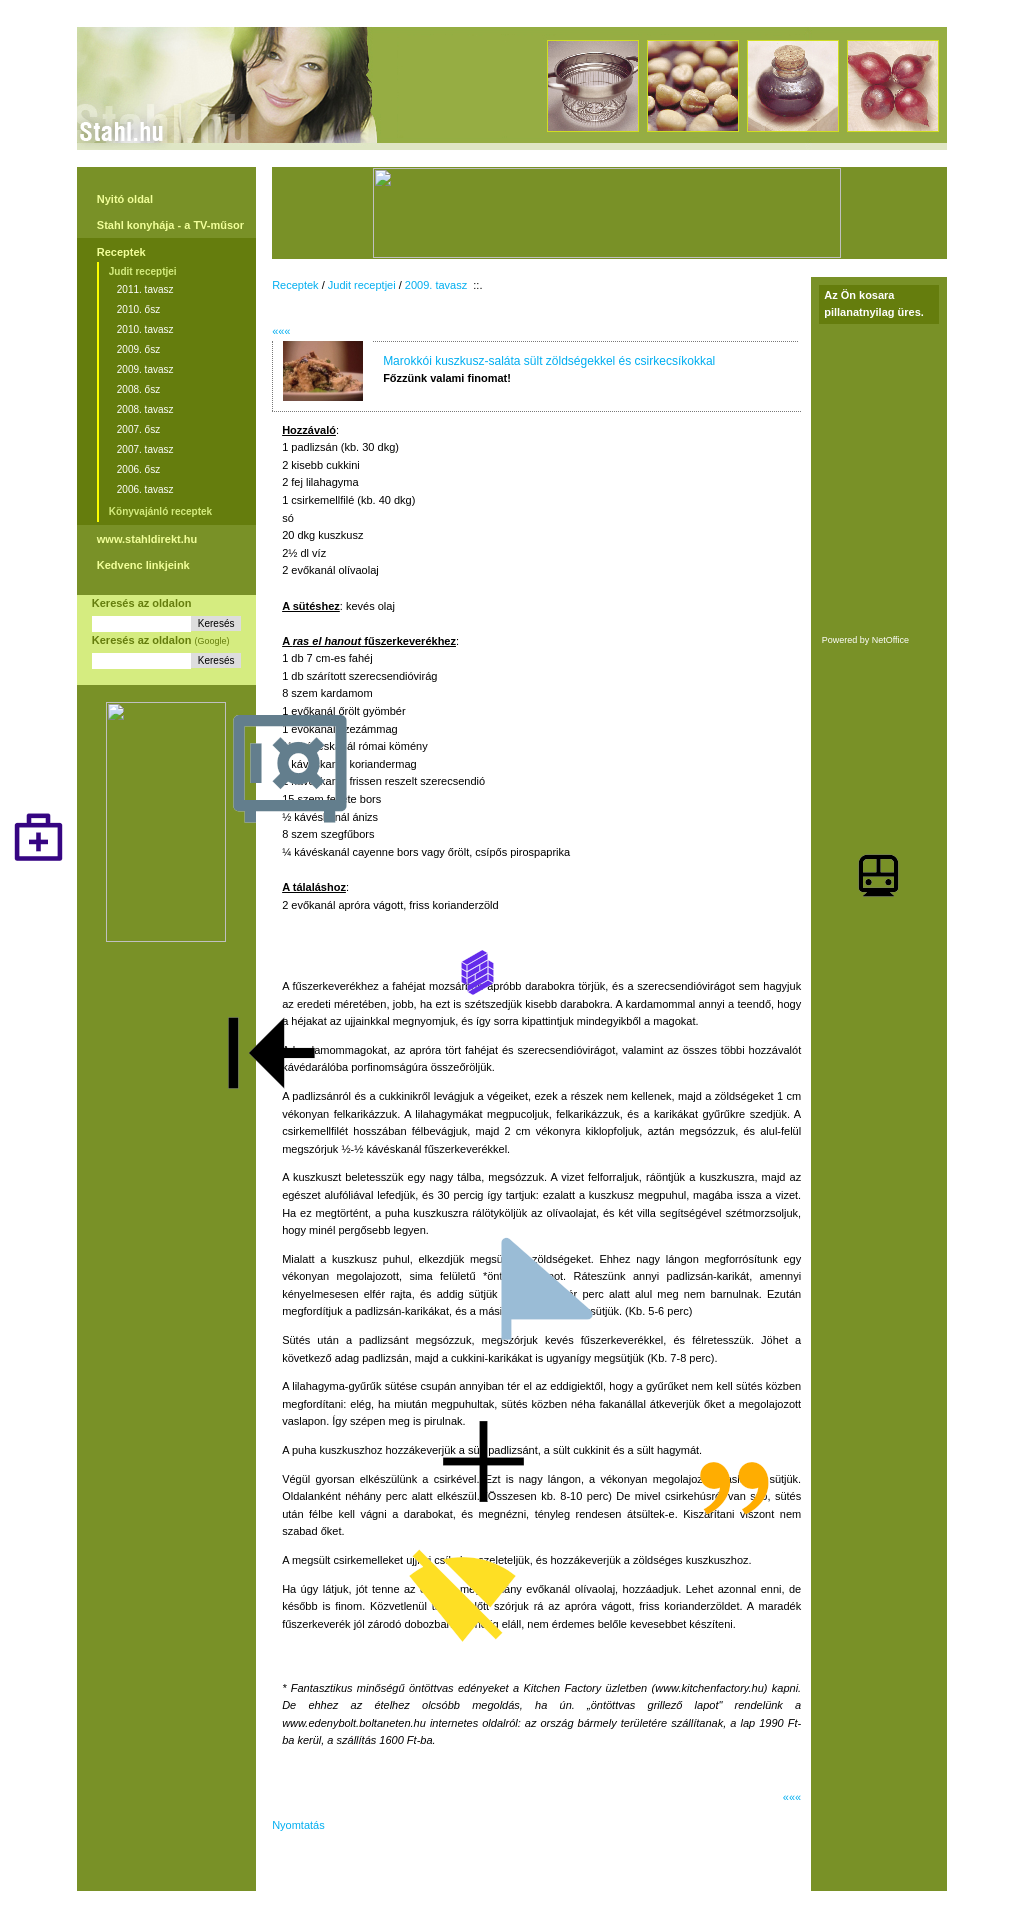 The height and width of the screenshot is (1909, 1024). I want to click on add a new item, so click(483, 1461).